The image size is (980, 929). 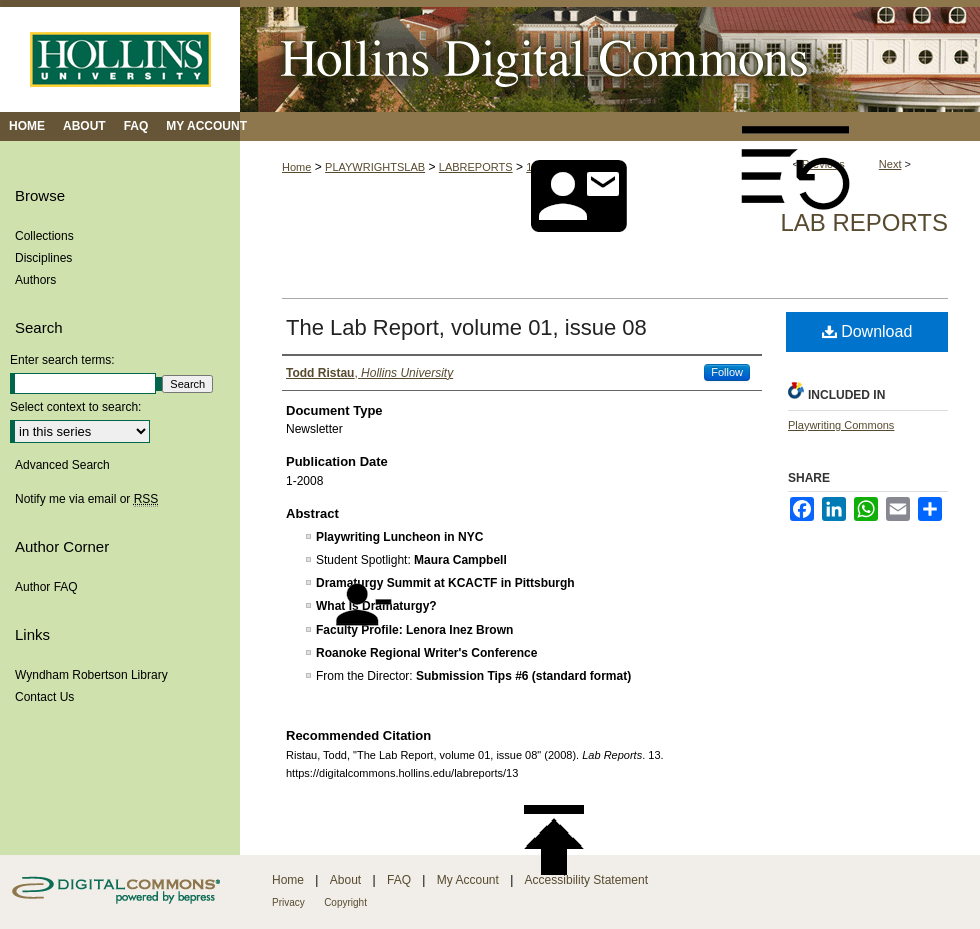 What do you see at coordinates (579, 196) in the screenshot?
I see `view contact email information` at bounding box center [579, 196].